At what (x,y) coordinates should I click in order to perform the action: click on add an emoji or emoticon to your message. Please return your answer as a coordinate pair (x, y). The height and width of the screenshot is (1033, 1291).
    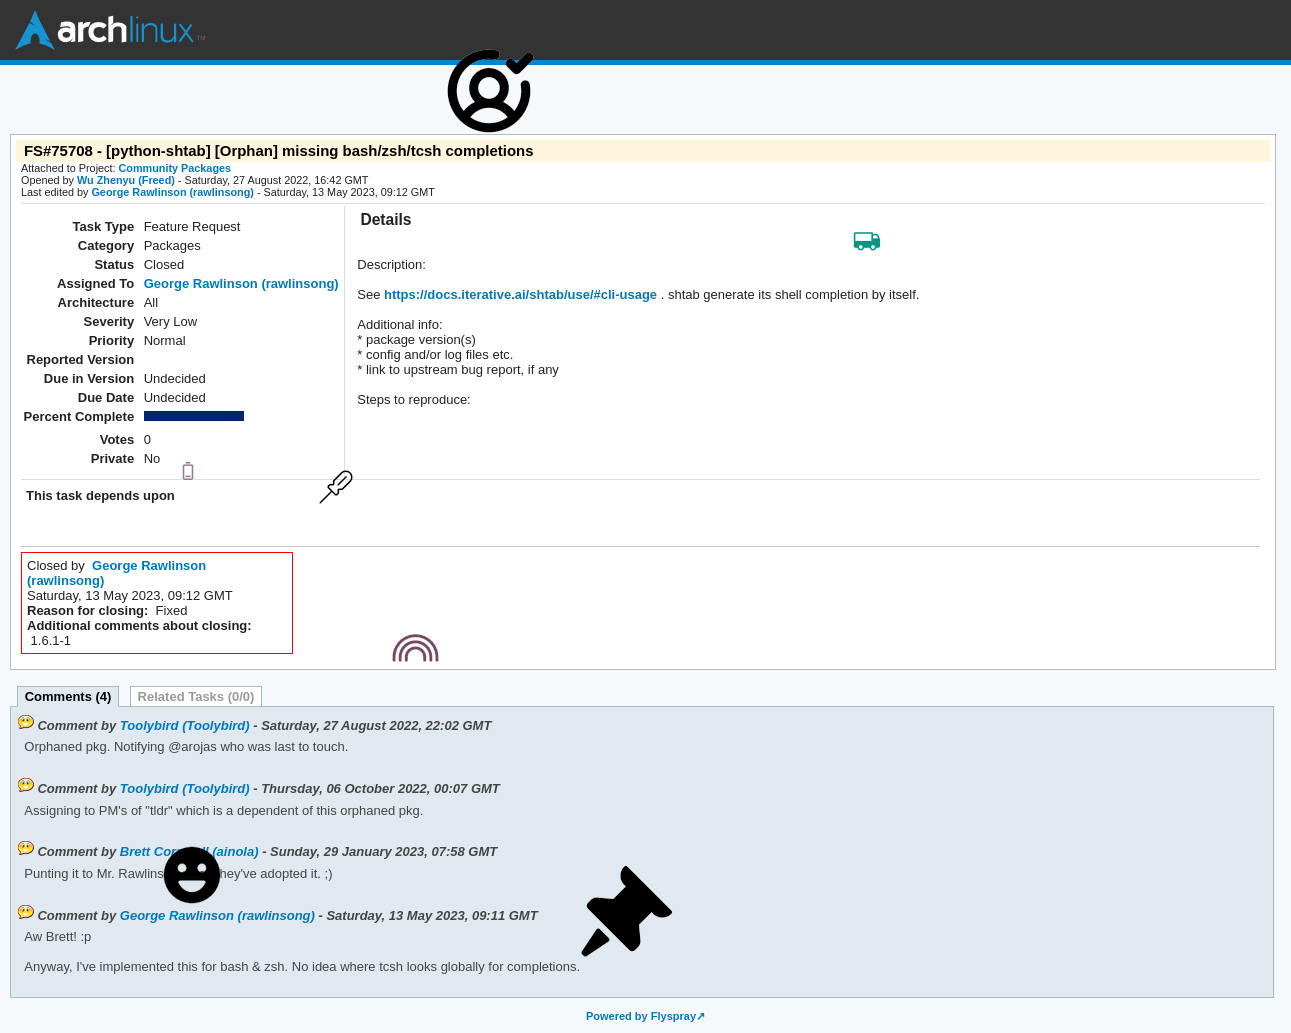
    Looking at the image, I should click on (192, 875).